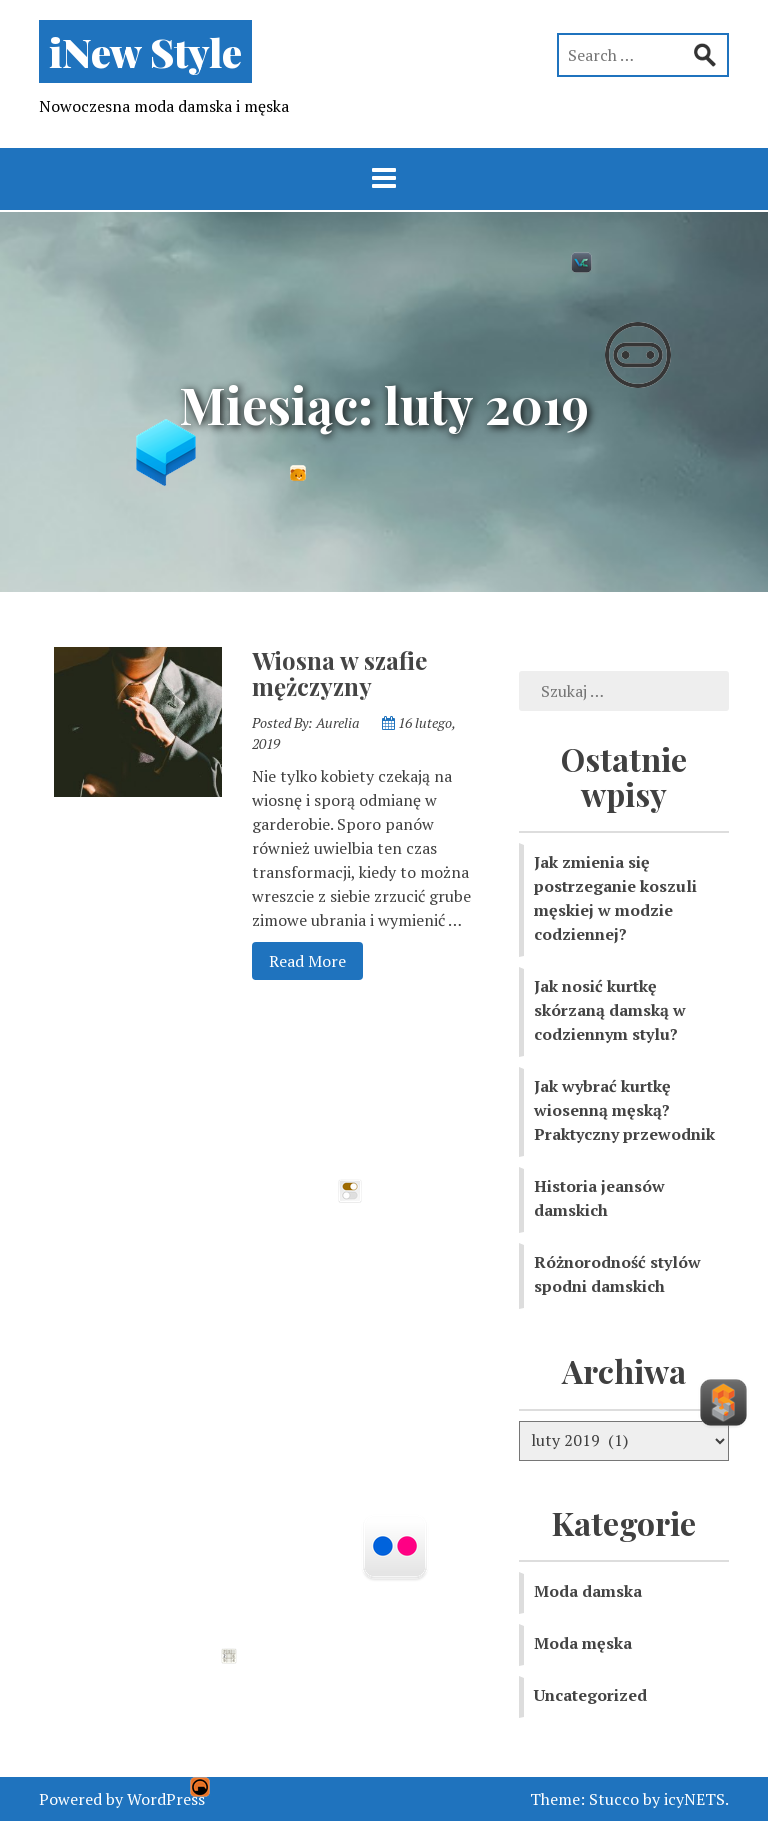 The height and width of the screenshot is (1821, 768). Describe the element at coordinates (298, 473) in the screenshot. I see `open beaver notes app` at that location.